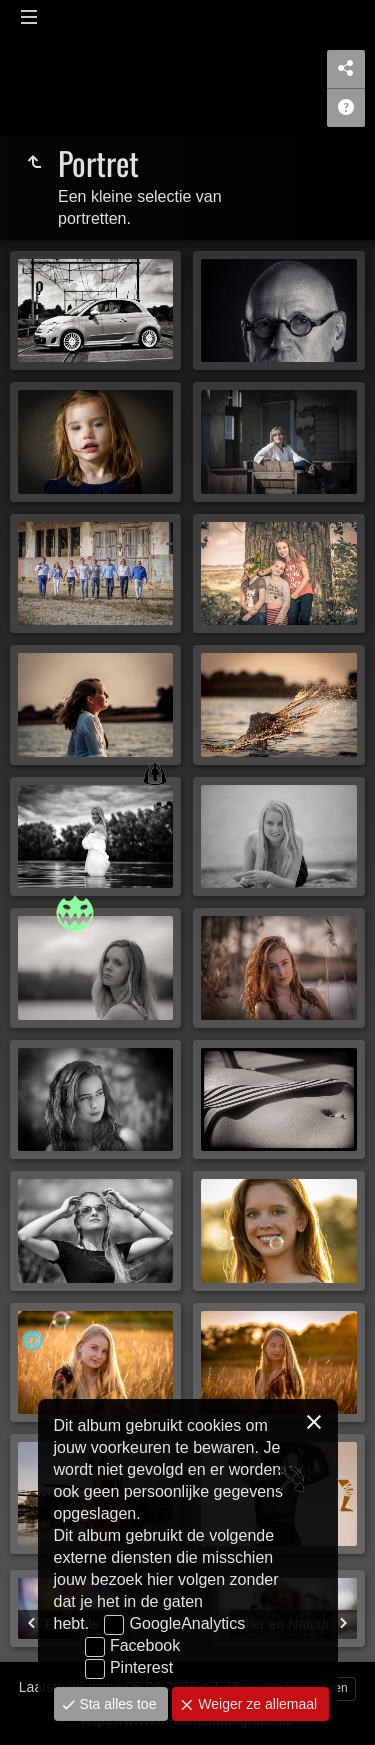 This screenshot has height=1745, width=375. What do you see at coordinates (258, 563) in the screenshot?
I see `indicates confusion or multiple directions` at bounding box center [258, 563].